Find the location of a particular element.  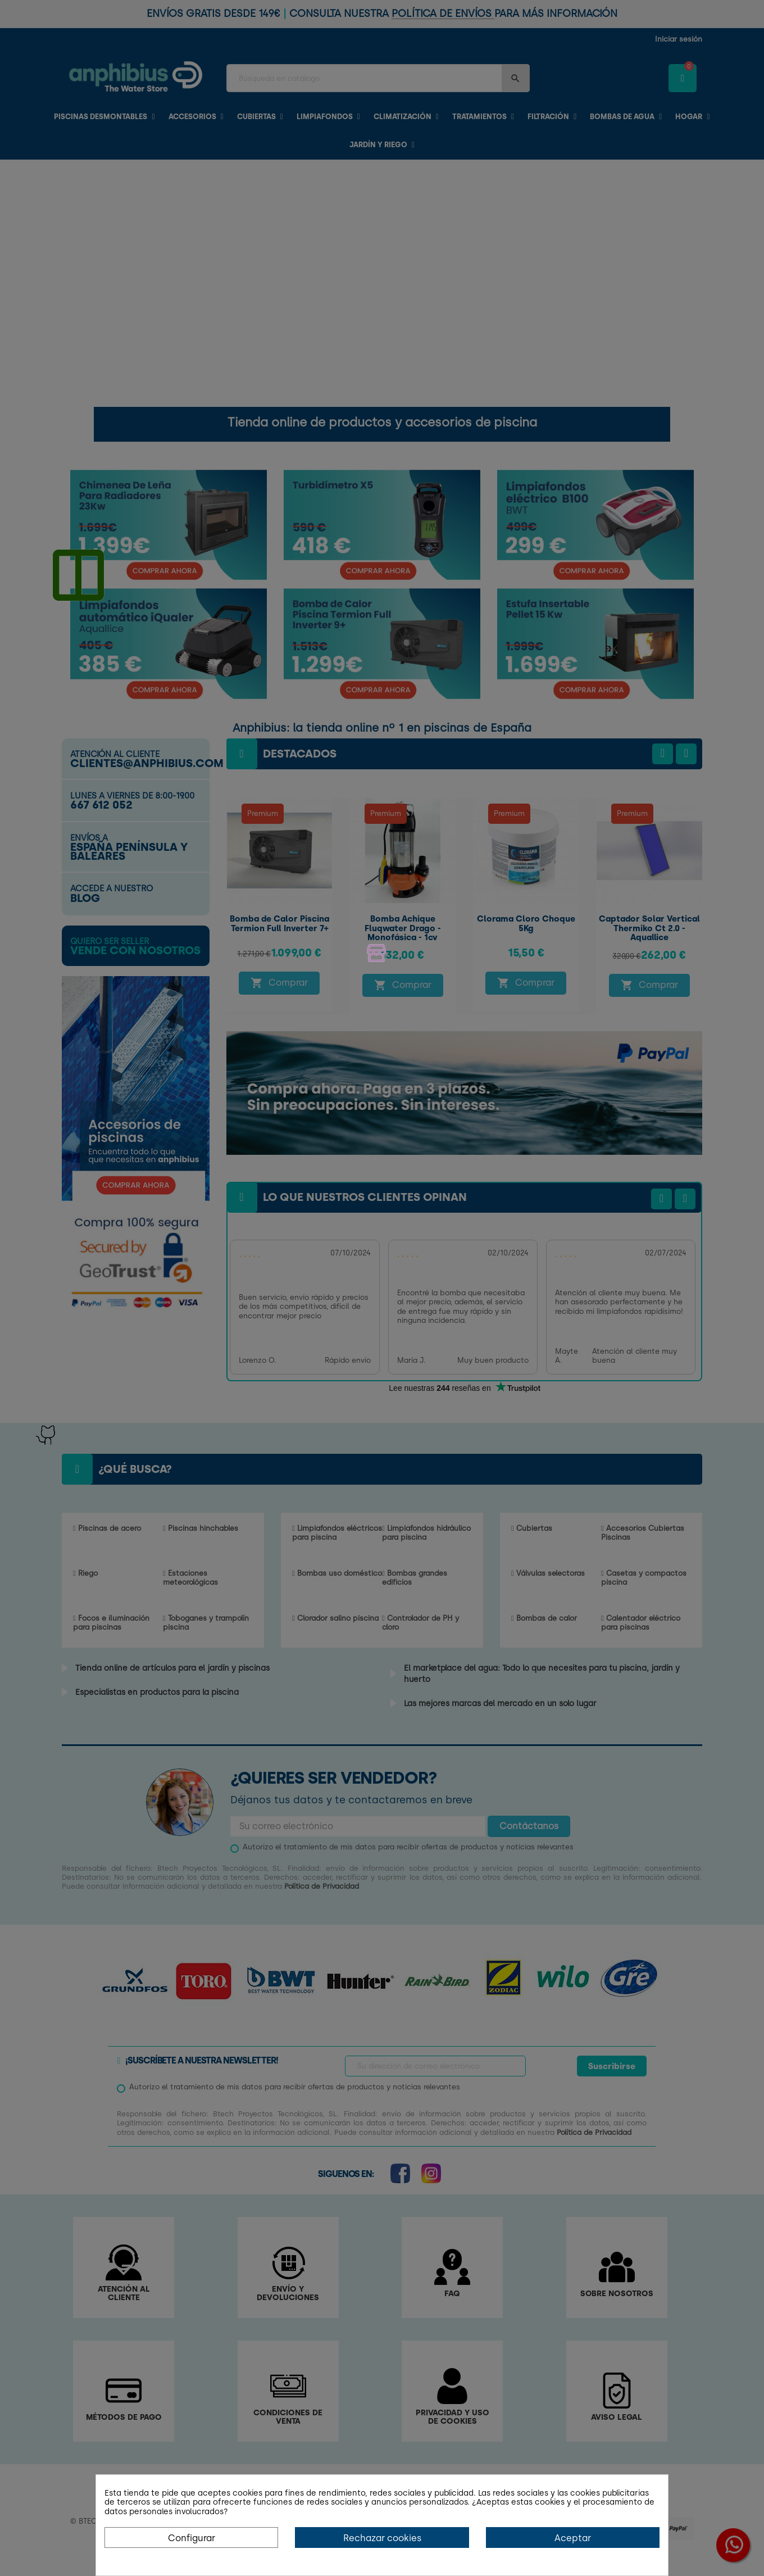

access the online store or marketplace is located at coordinates (376, 953).